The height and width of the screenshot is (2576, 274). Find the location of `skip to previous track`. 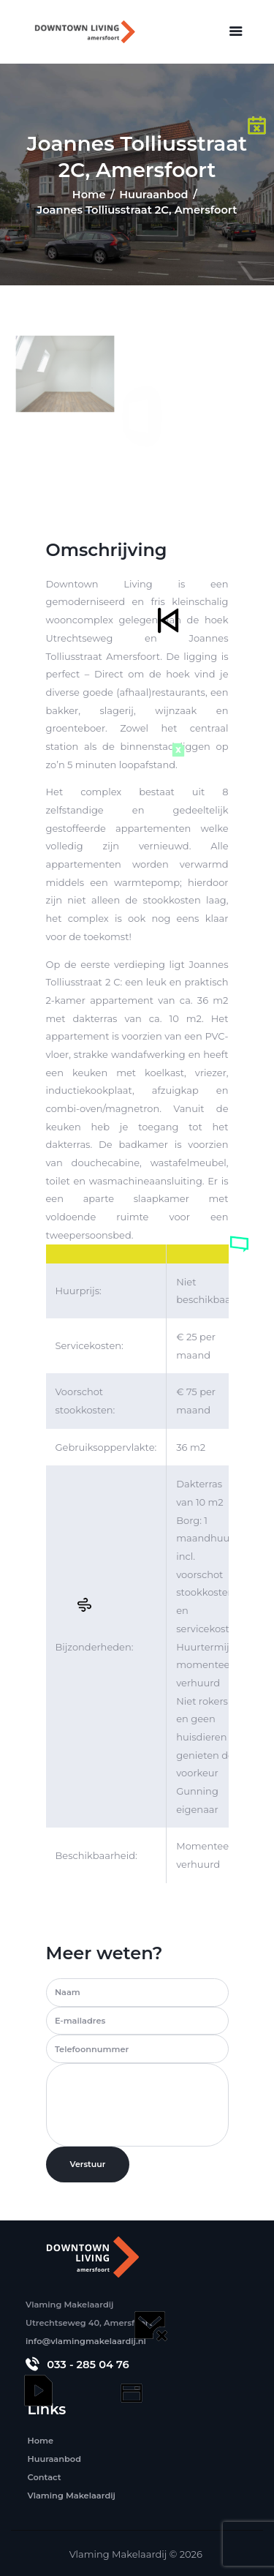

skip to previous track is located at coordinates (167, 620).